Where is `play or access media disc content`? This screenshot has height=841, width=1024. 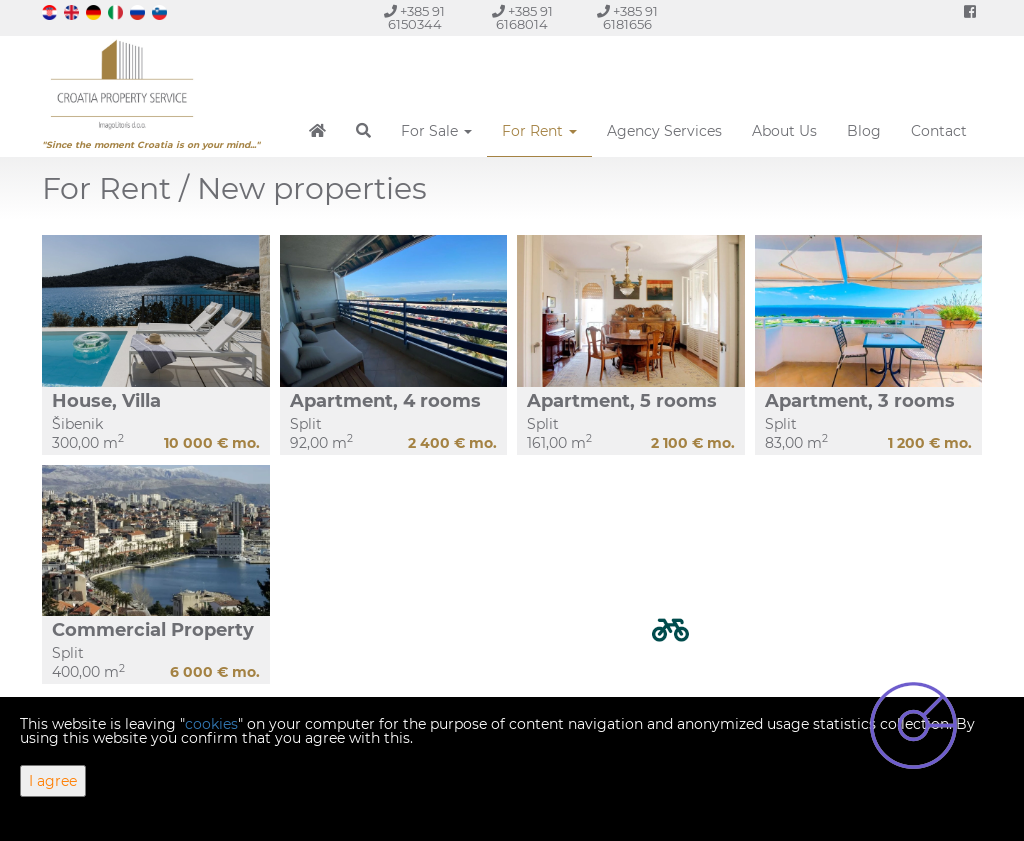 play or access media disc content is located at coordinates (913, 725).